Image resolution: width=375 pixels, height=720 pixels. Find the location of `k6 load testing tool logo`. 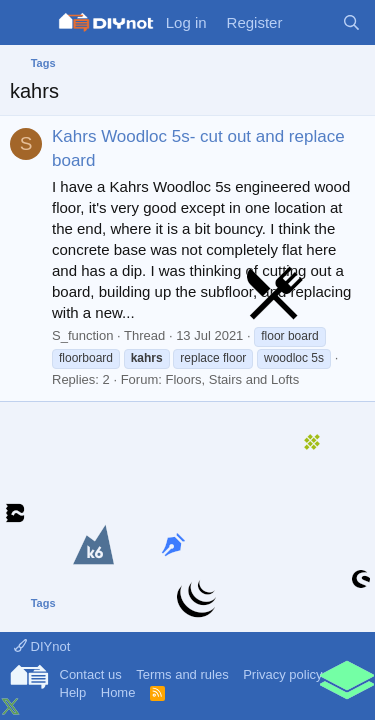

k6 load testing tool logo is located at coordinates (93, 544).